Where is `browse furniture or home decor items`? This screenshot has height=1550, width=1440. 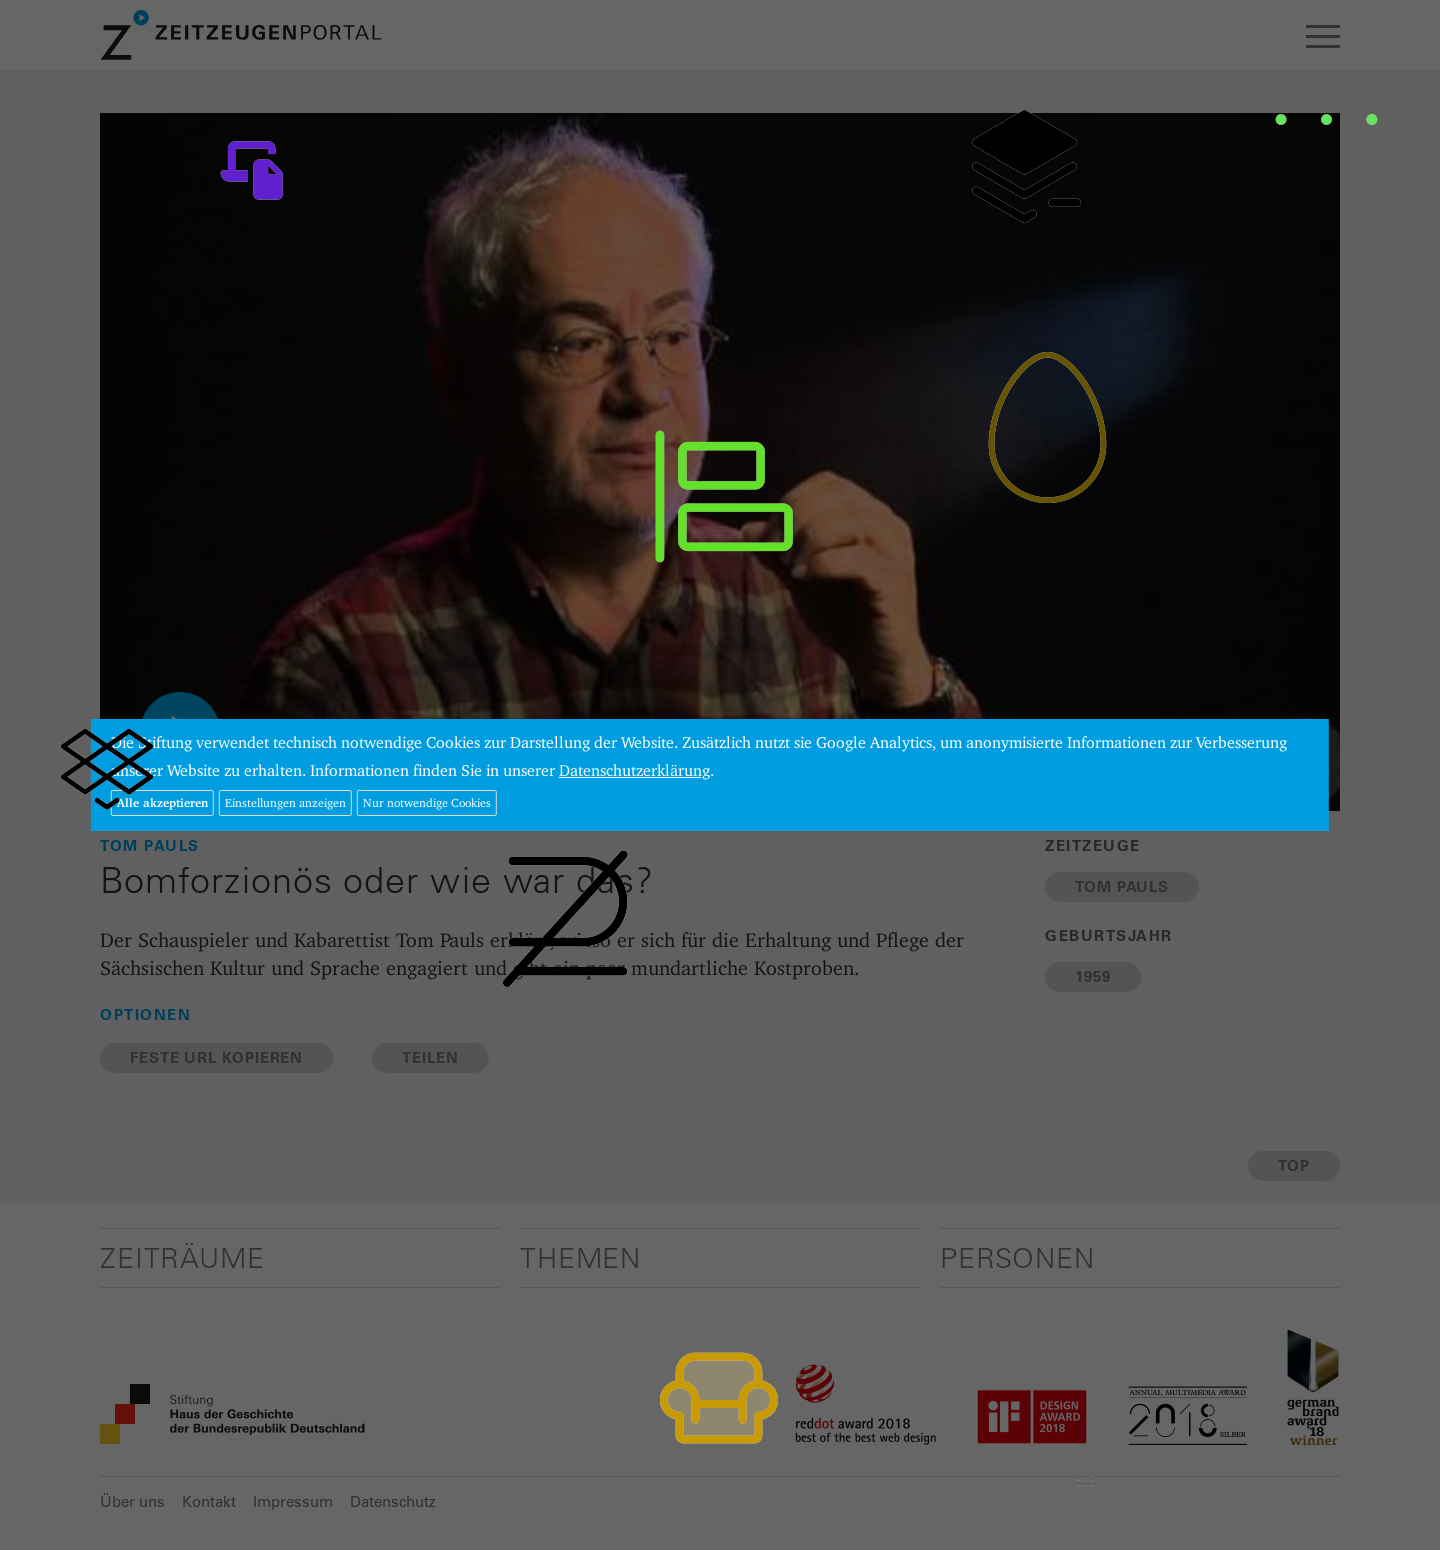 browse furniture or home decor items is located at coordinates (719, 1400).